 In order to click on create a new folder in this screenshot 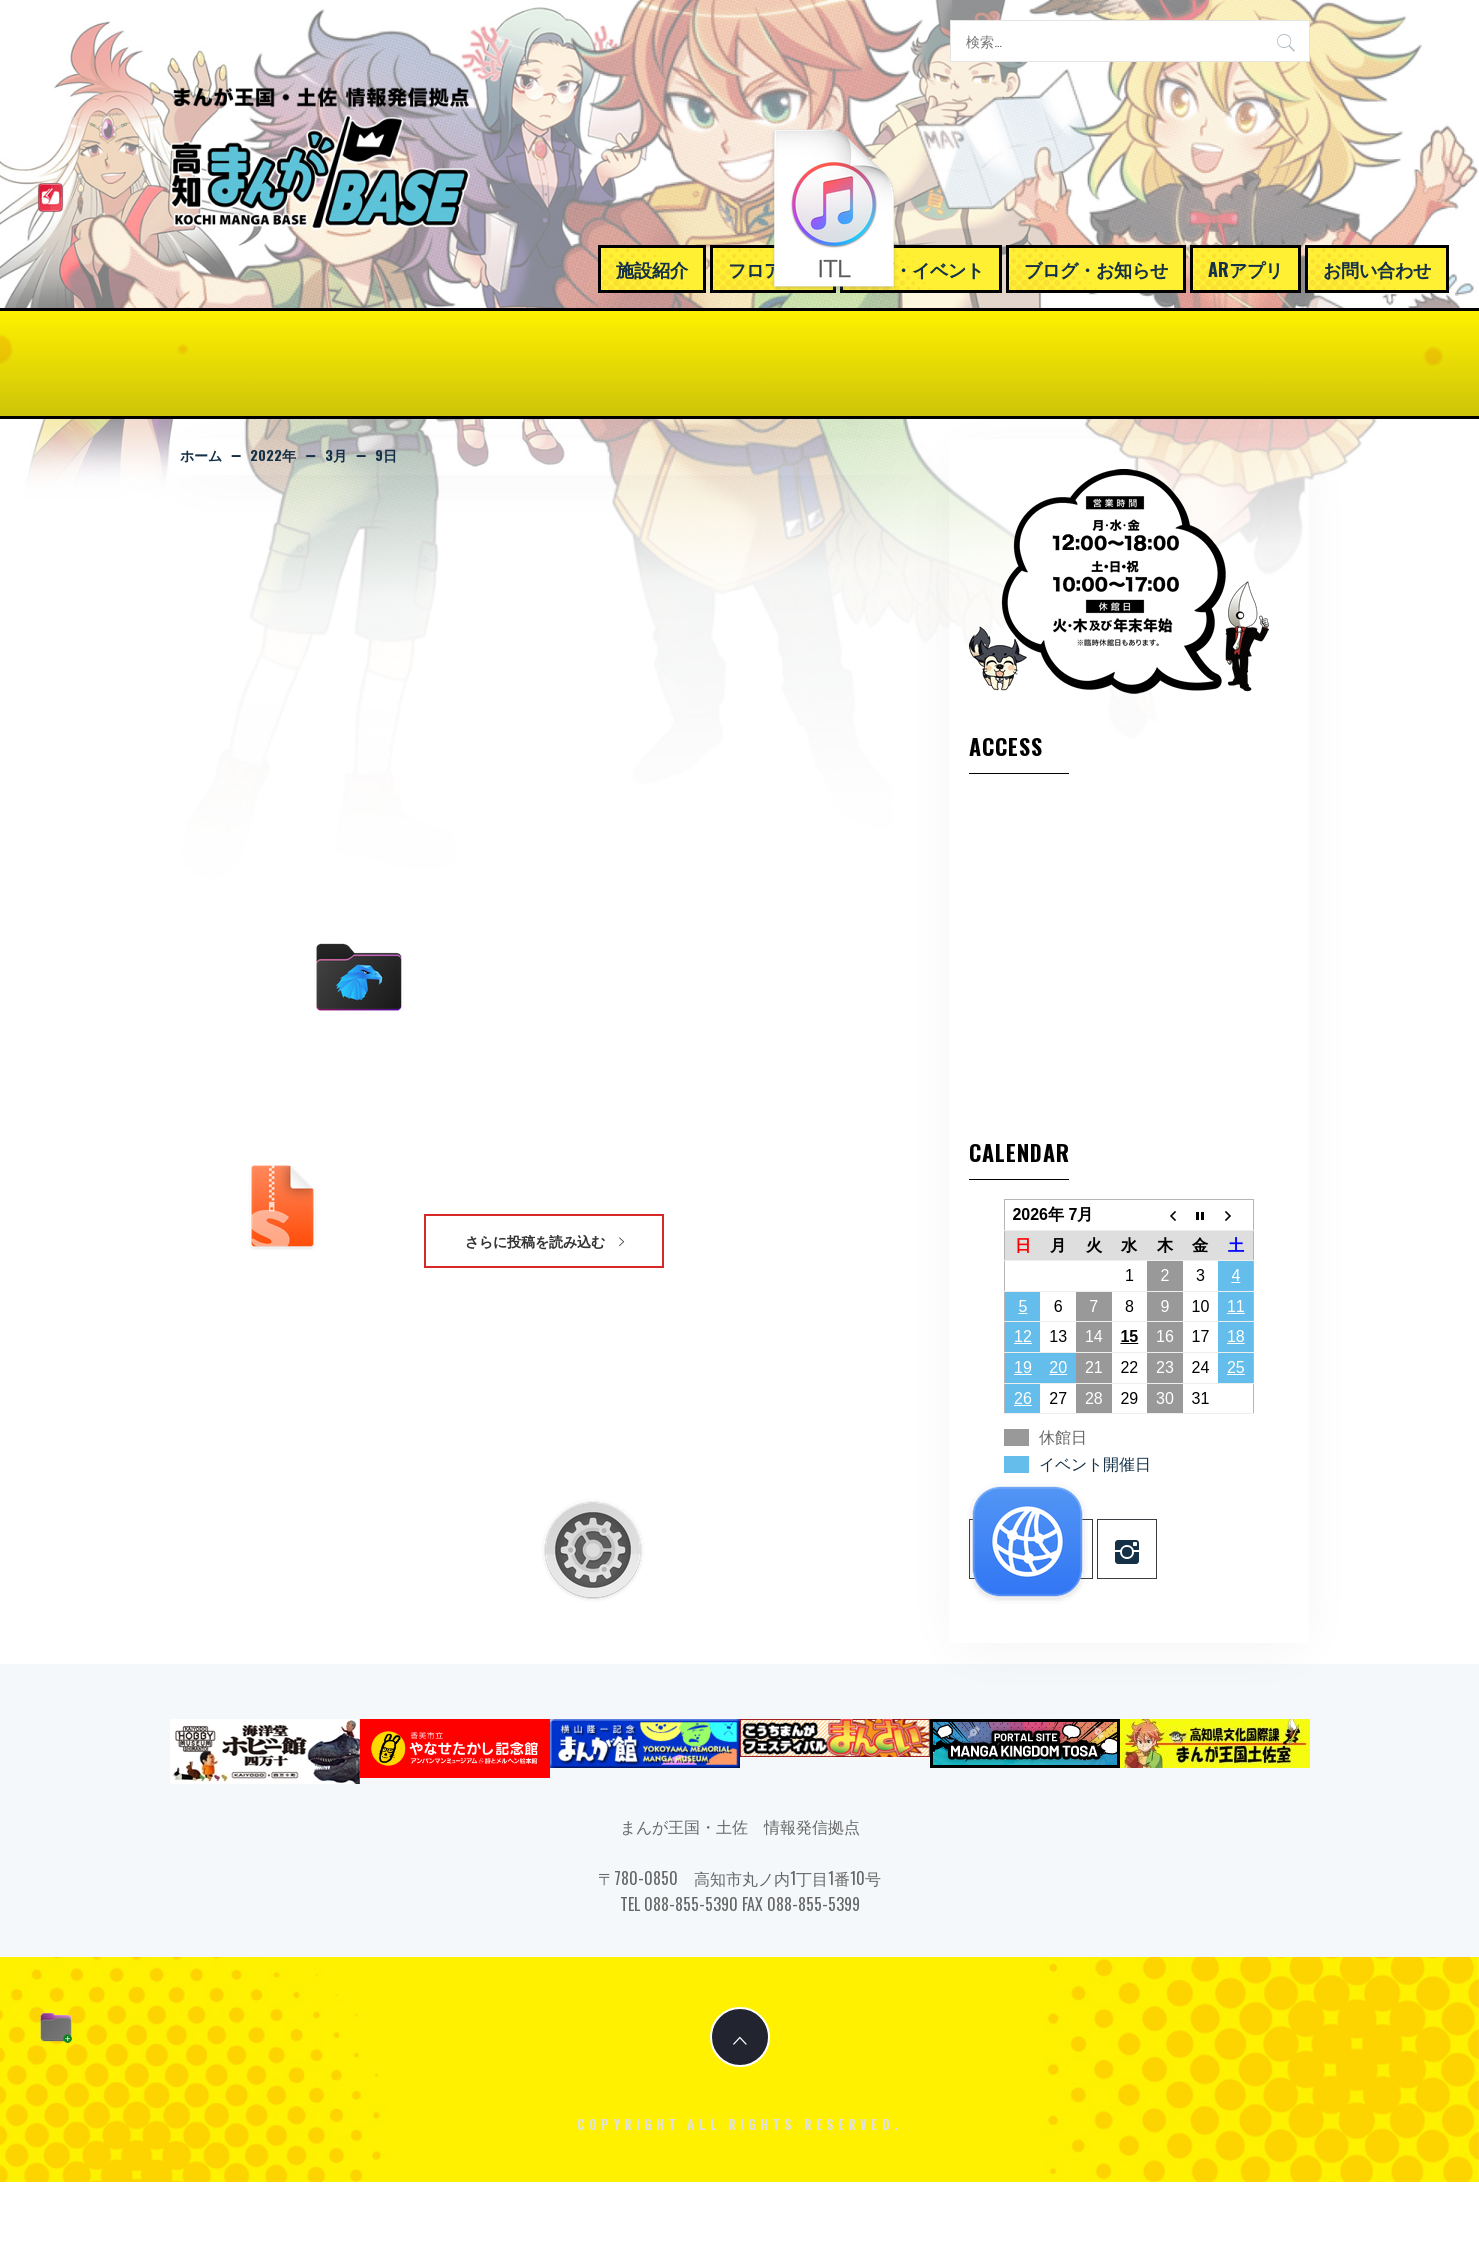, I will do `click(56, 2027)`.